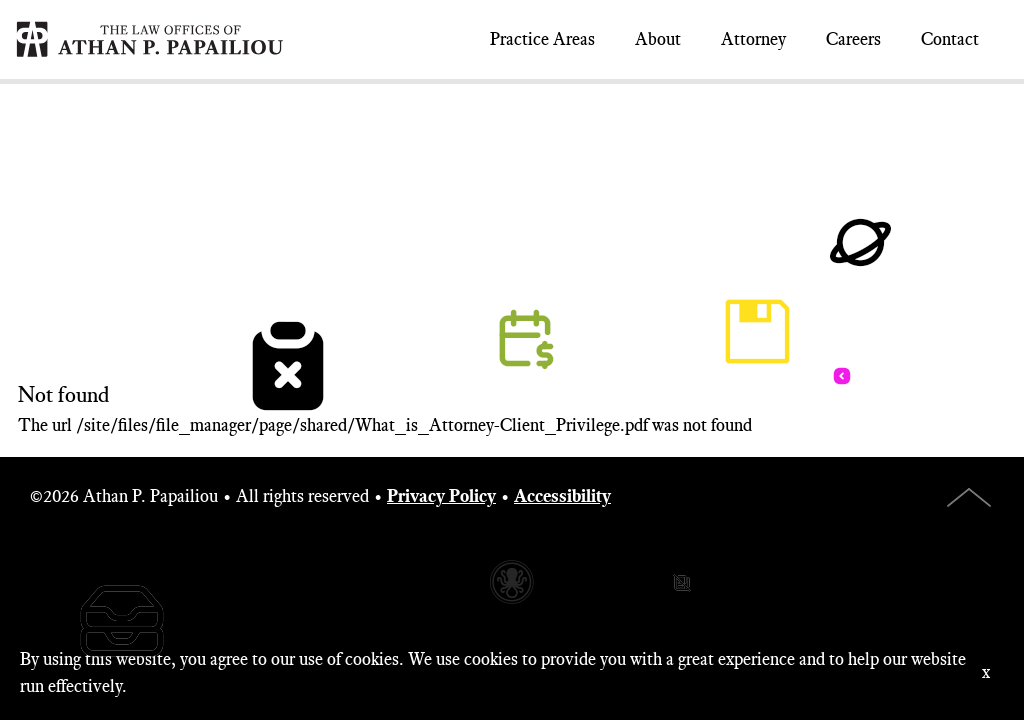  What do you see at coordinates (682, 583) in the screenshot?
I see `disable news feed notifications` at bounding box center [682, 583].